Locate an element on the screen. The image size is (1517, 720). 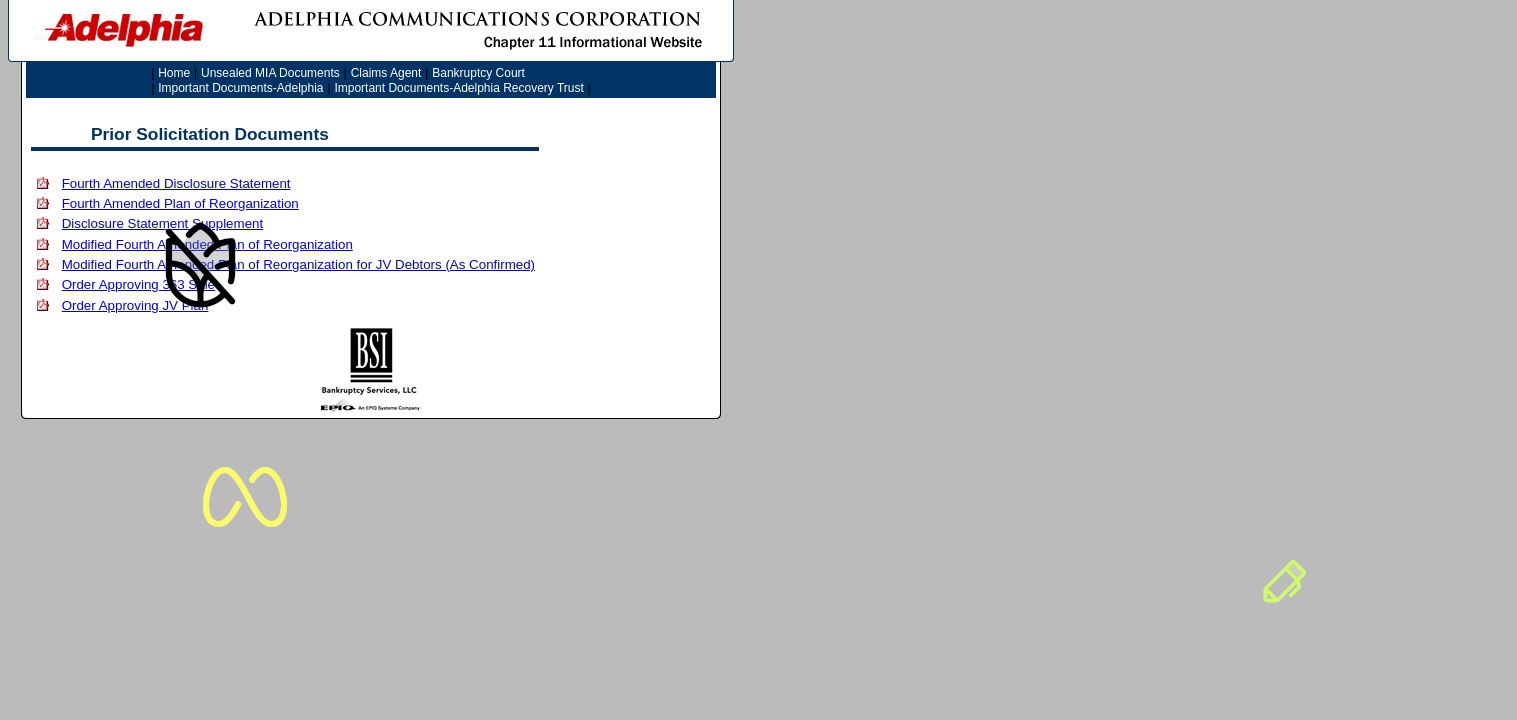
indicates gluten-free or grain-free option is located at coordinates (200, 266).